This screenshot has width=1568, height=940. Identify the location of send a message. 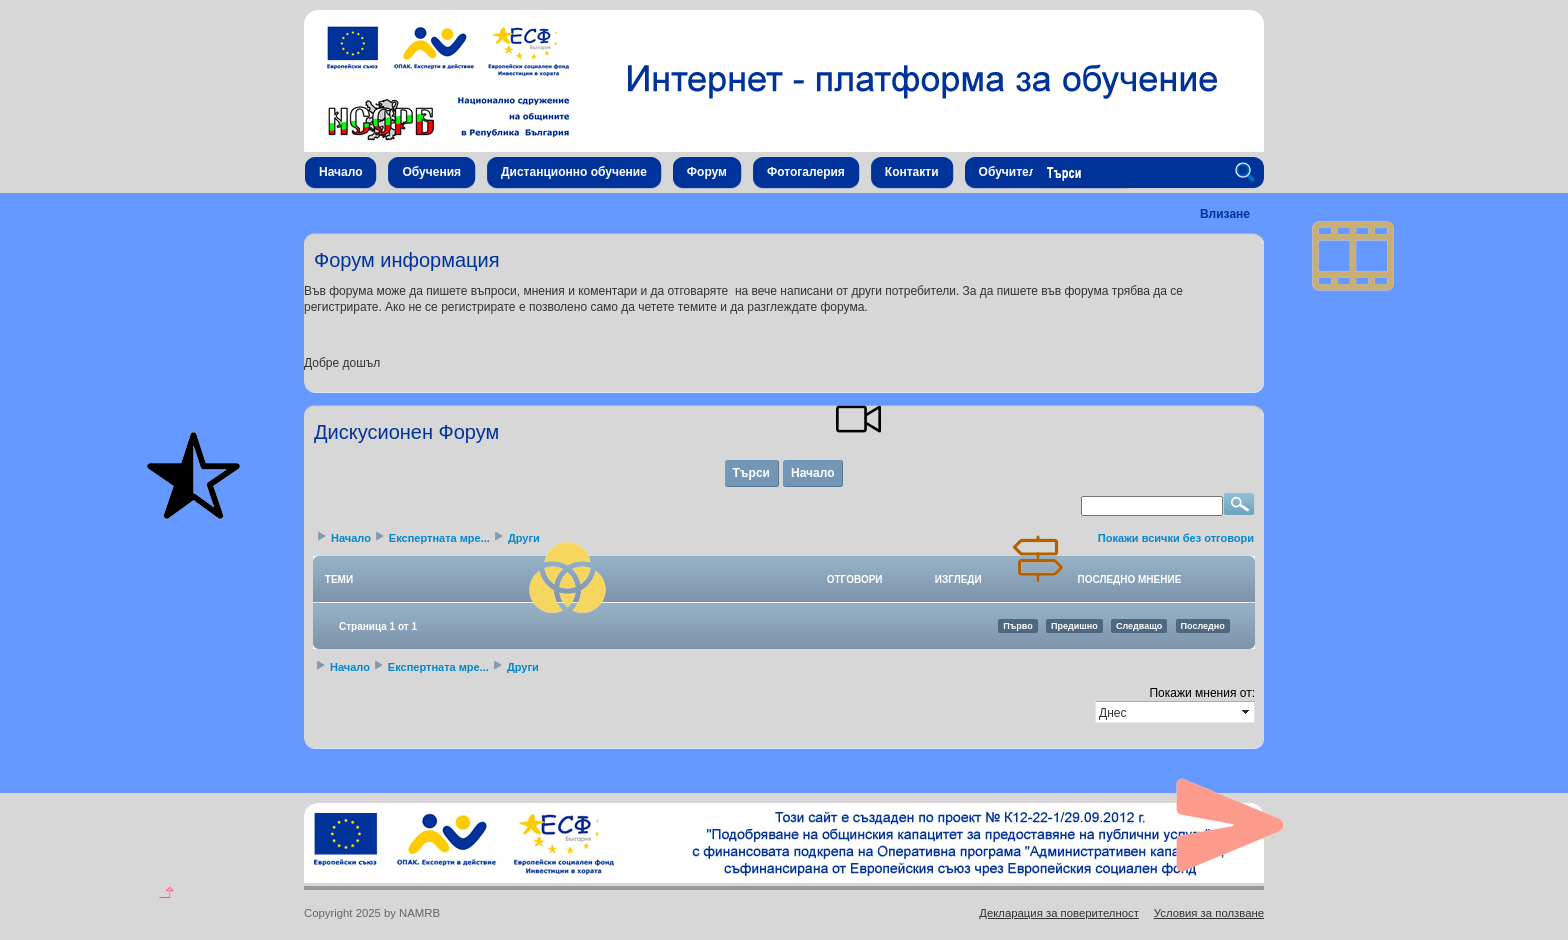
(1230, 825).